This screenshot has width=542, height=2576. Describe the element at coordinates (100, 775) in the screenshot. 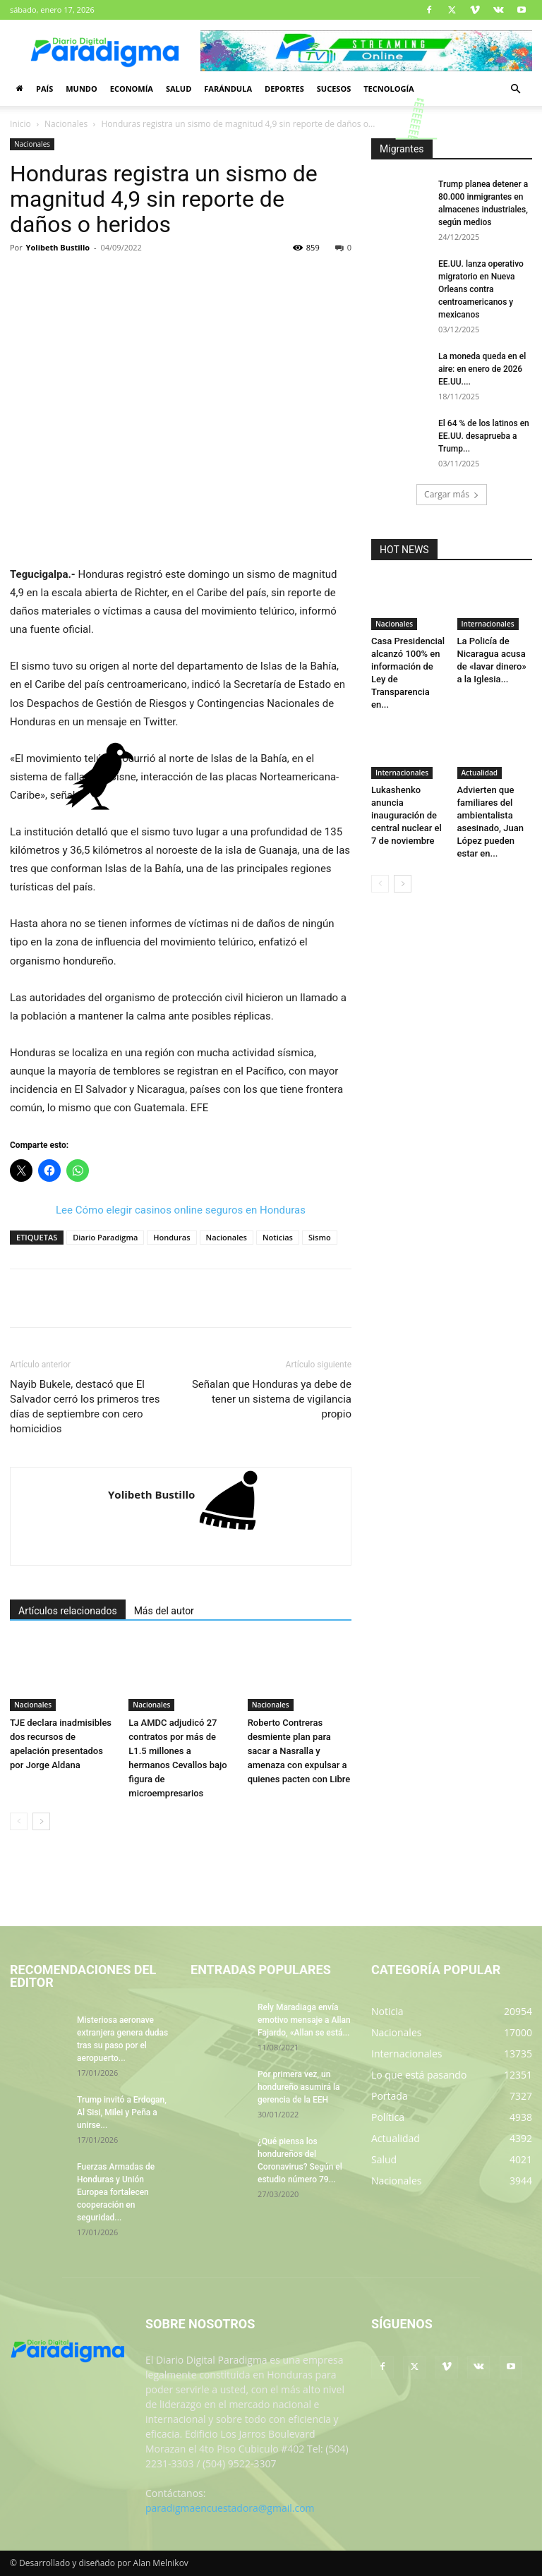

I see `vulture icon for wildlife or nature category` at that location.